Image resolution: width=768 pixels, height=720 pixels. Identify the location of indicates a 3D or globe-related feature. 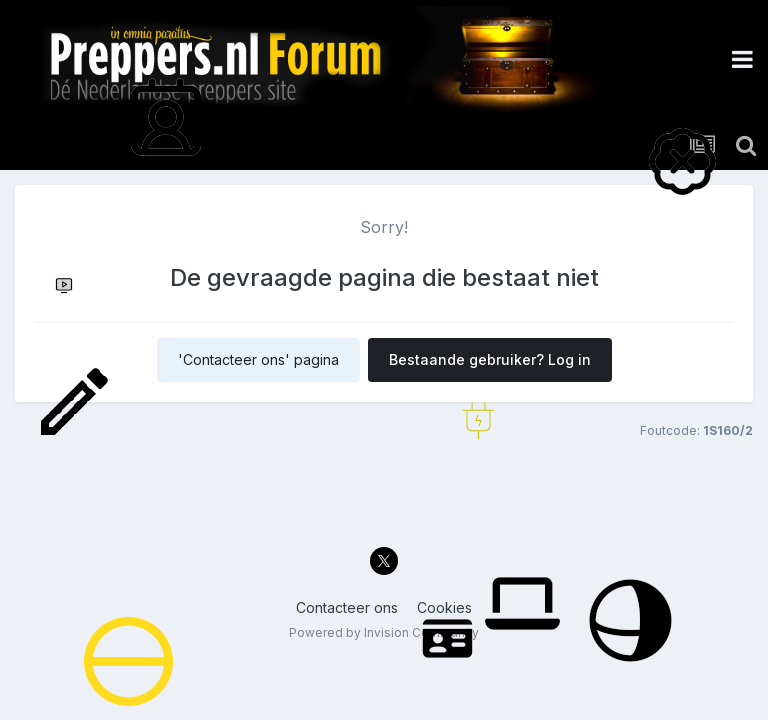
(630, 620).